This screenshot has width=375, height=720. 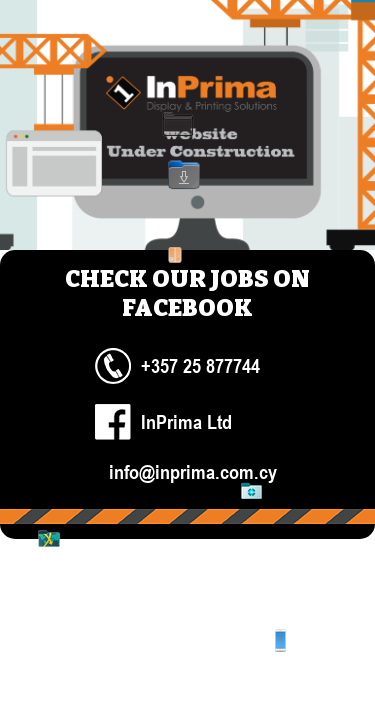 What do you see at coordinates (251, 491) in the screenshot?
I see `open microsoft dynamics 365 business central files folder` at bounding box center [251, 491].